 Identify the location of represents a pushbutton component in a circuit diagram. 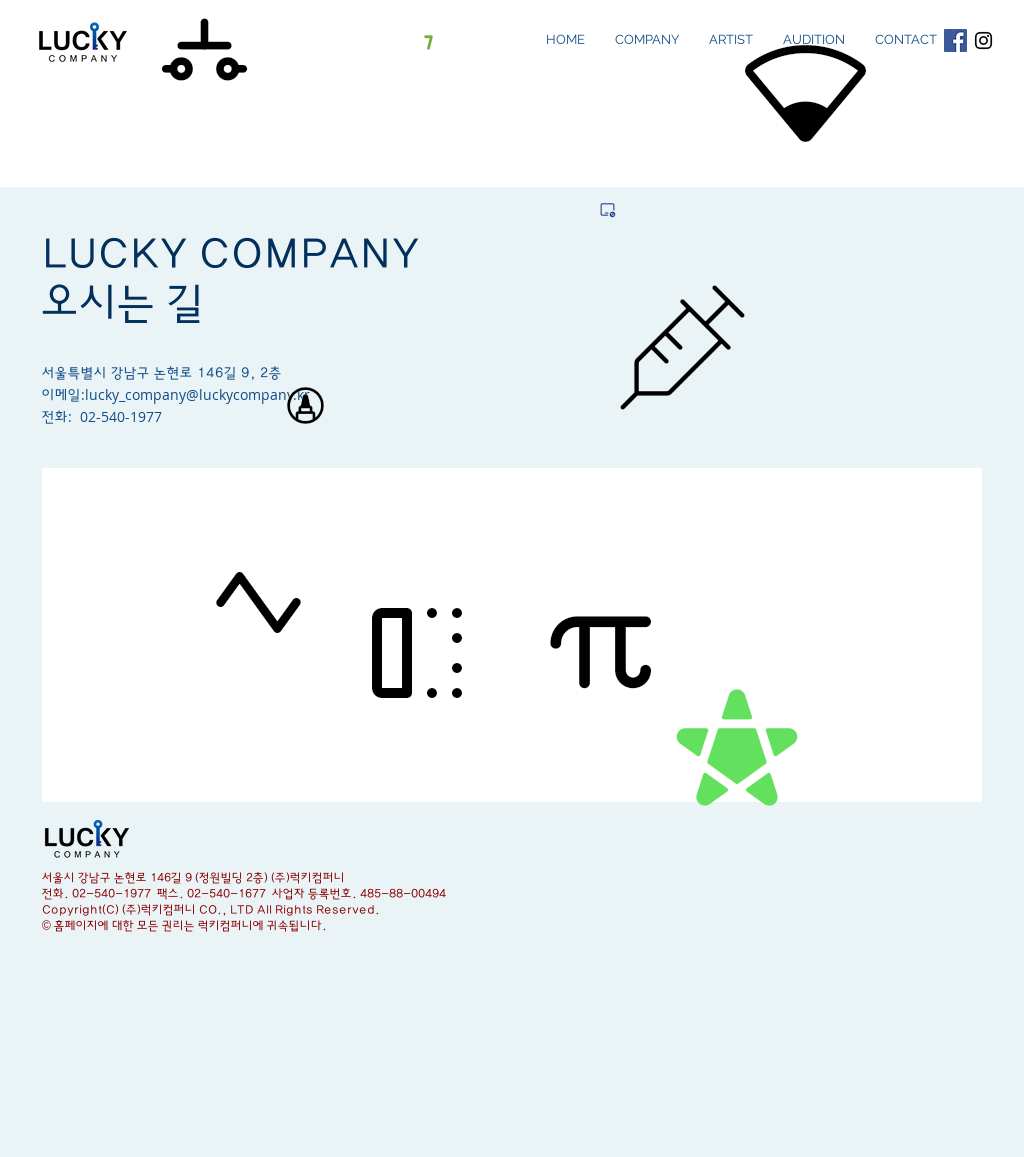
(204, 49).